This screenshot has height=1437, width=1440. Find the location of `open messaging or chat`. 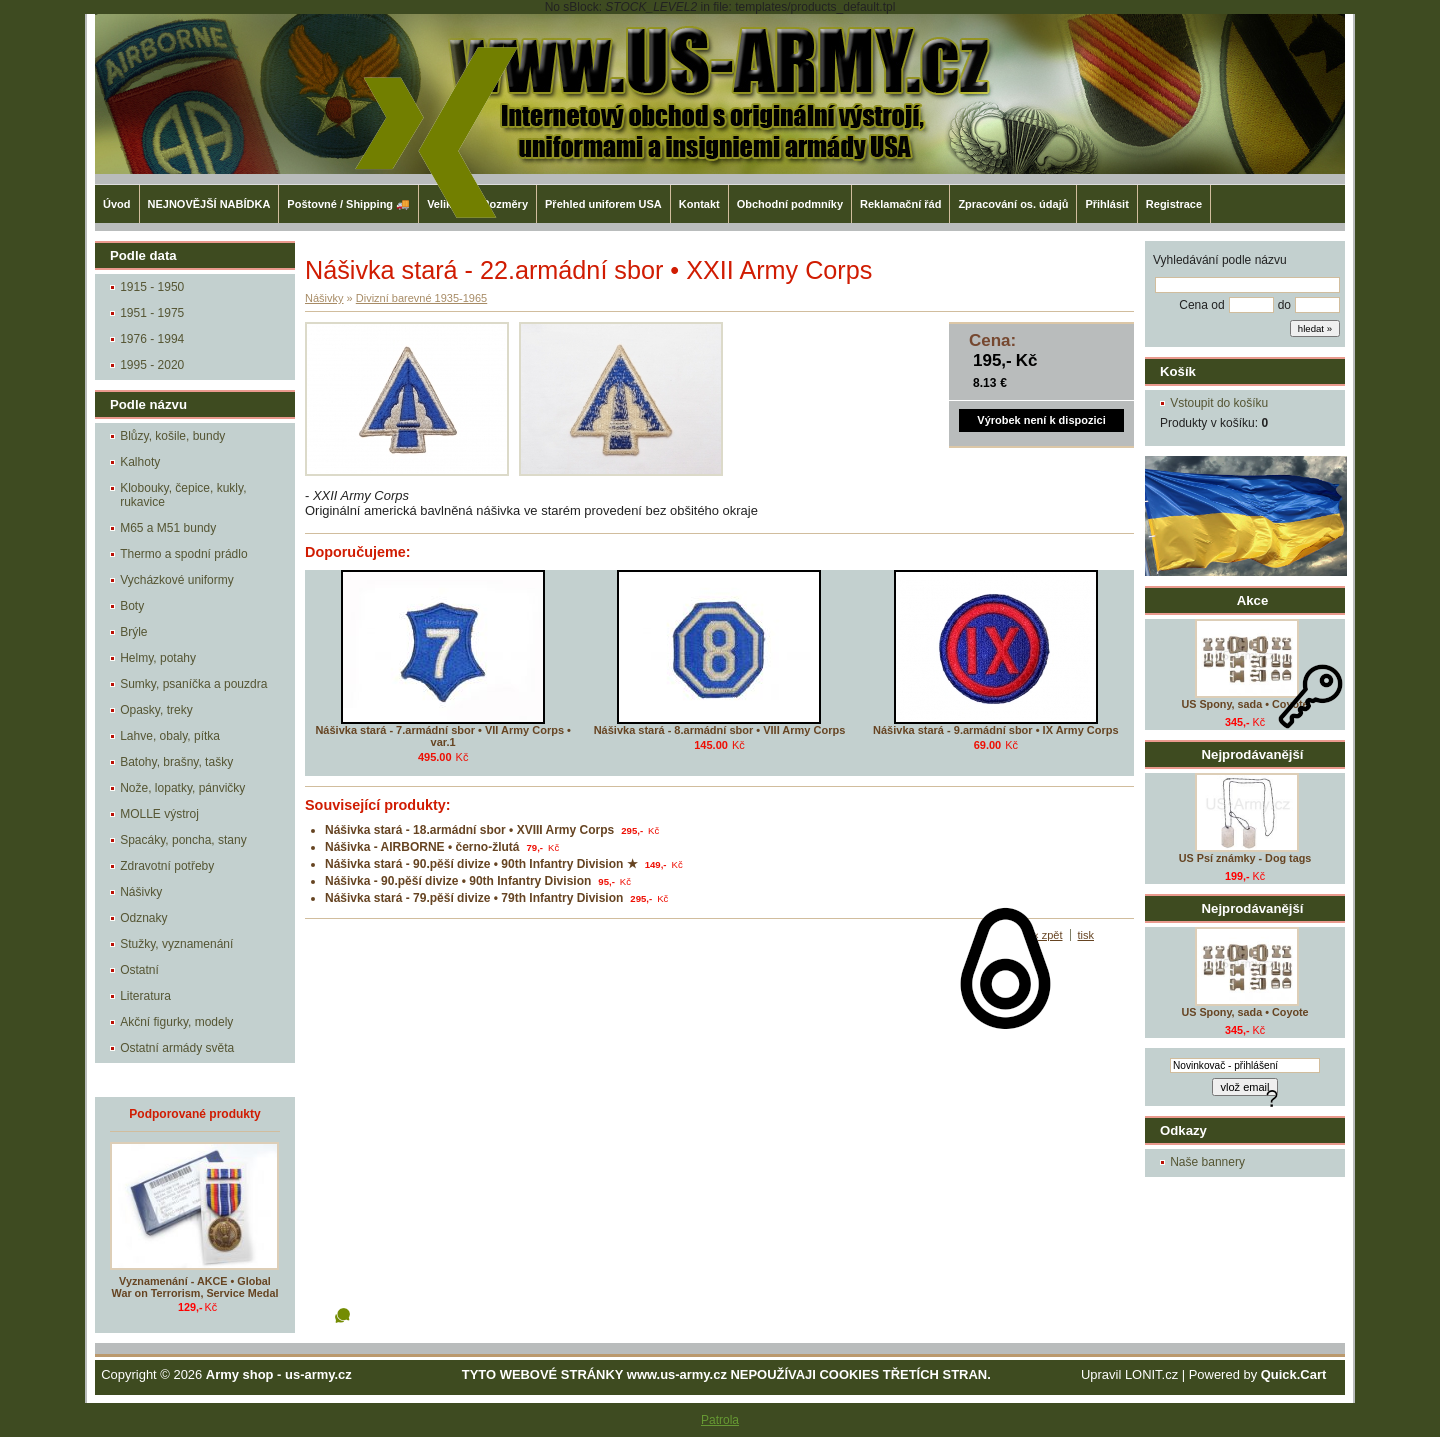

open messaging or chat is located at coordinates (342, 1315).